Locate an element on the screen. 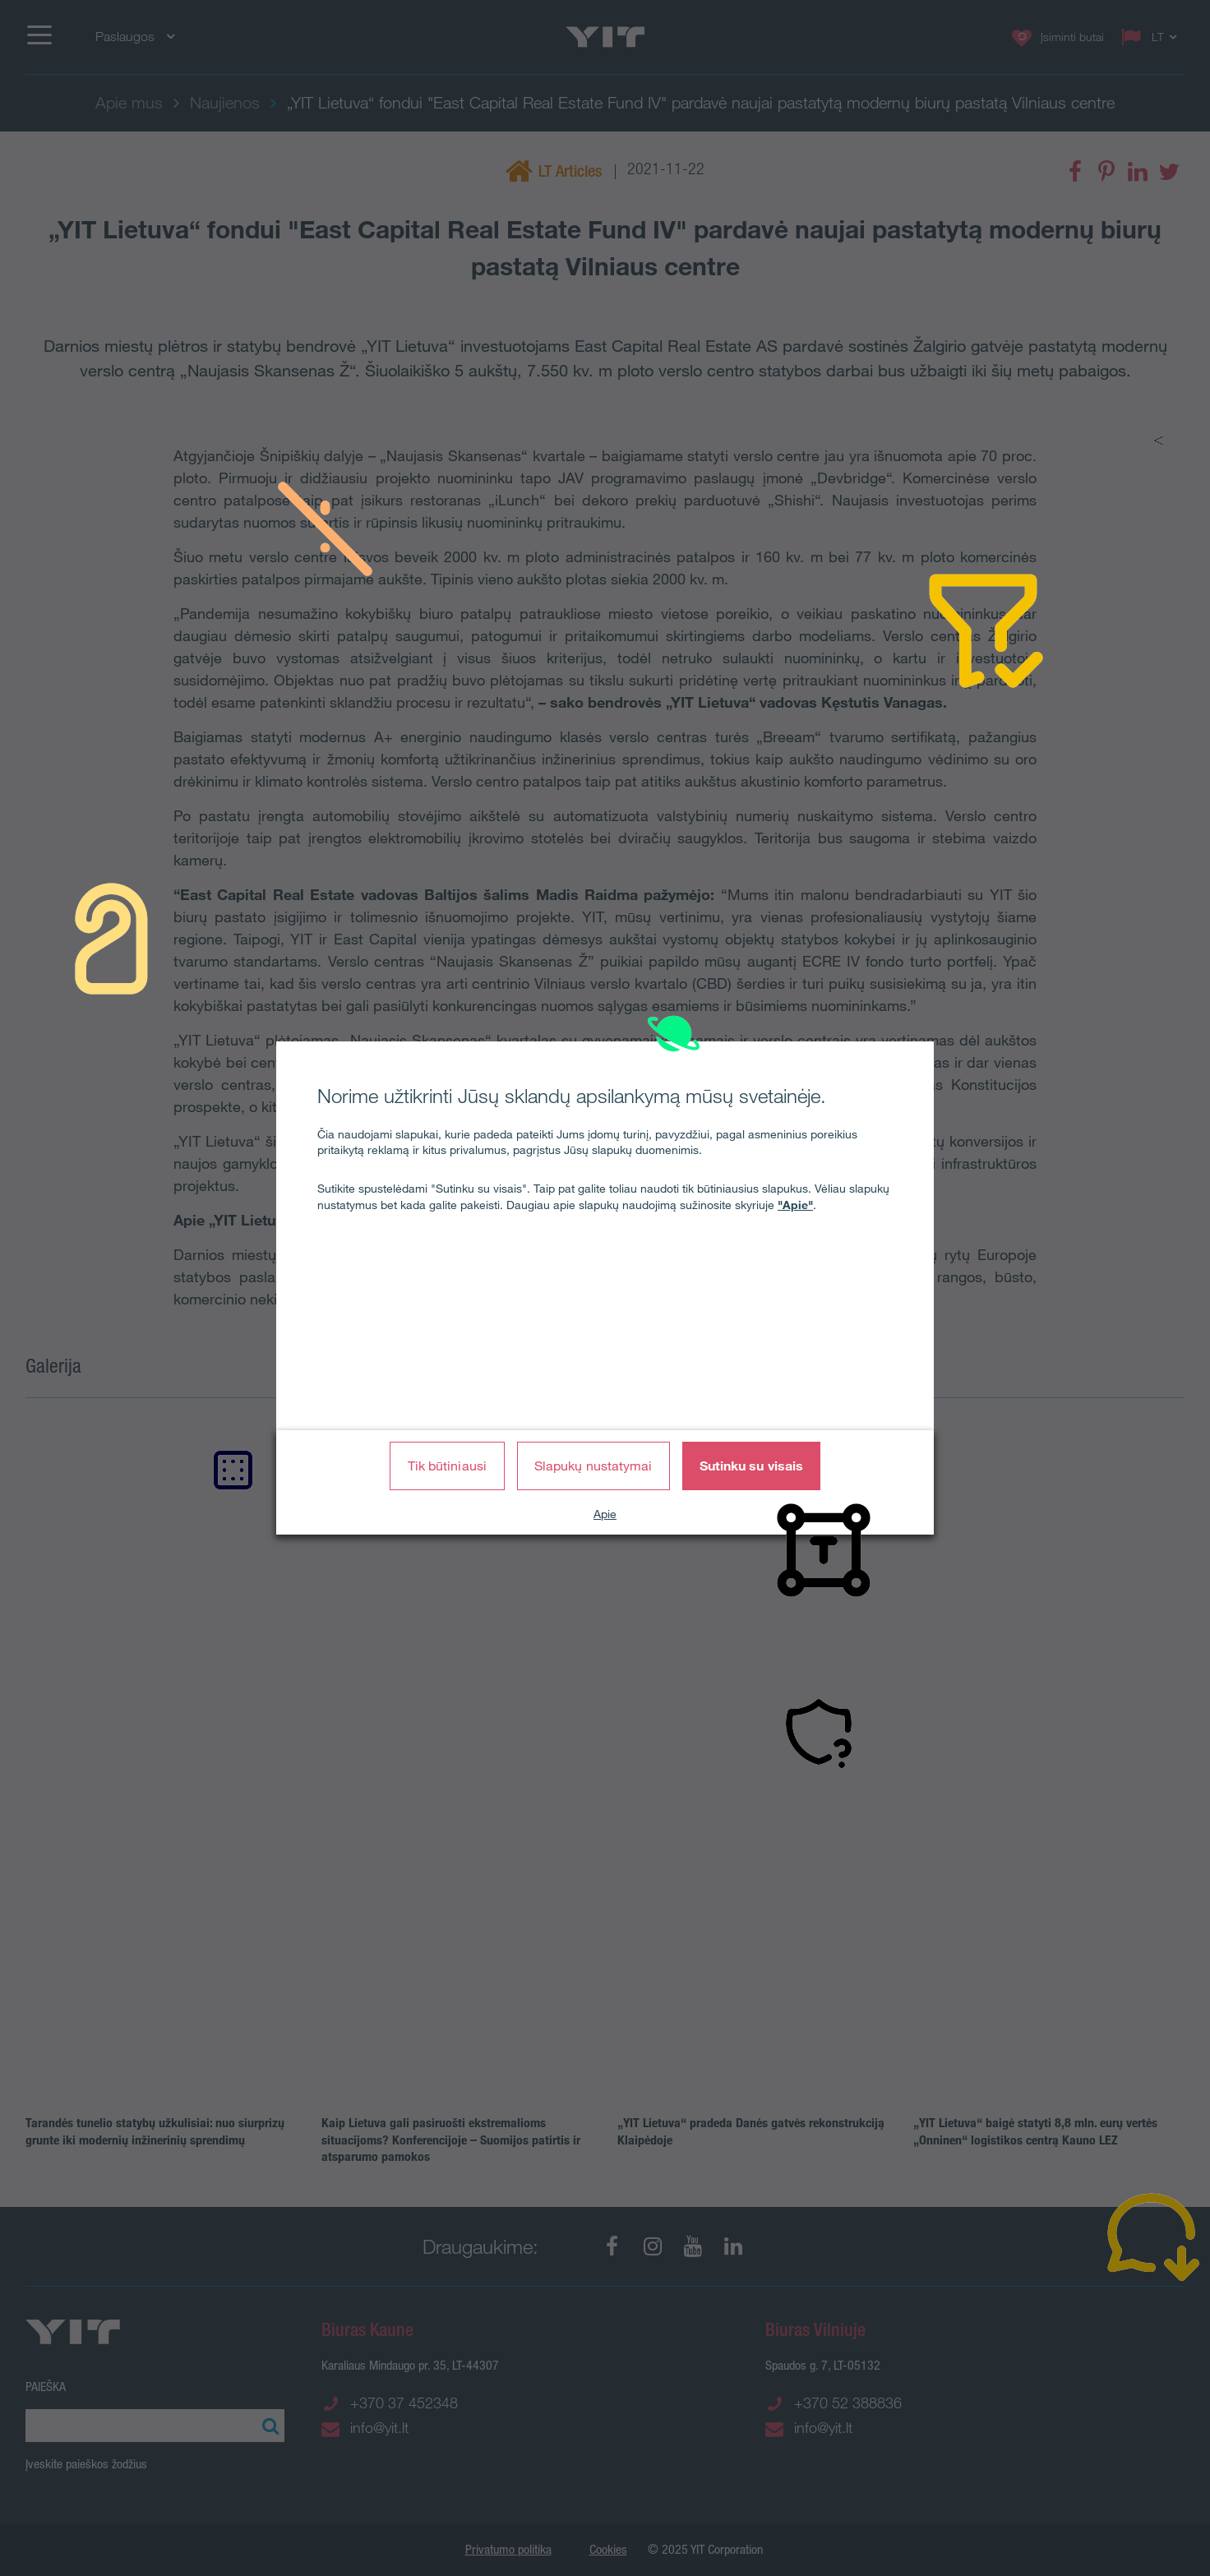 The image size is (1210, 2576). adjust padding or spacing within a container is located at coordinates (233, 1470).